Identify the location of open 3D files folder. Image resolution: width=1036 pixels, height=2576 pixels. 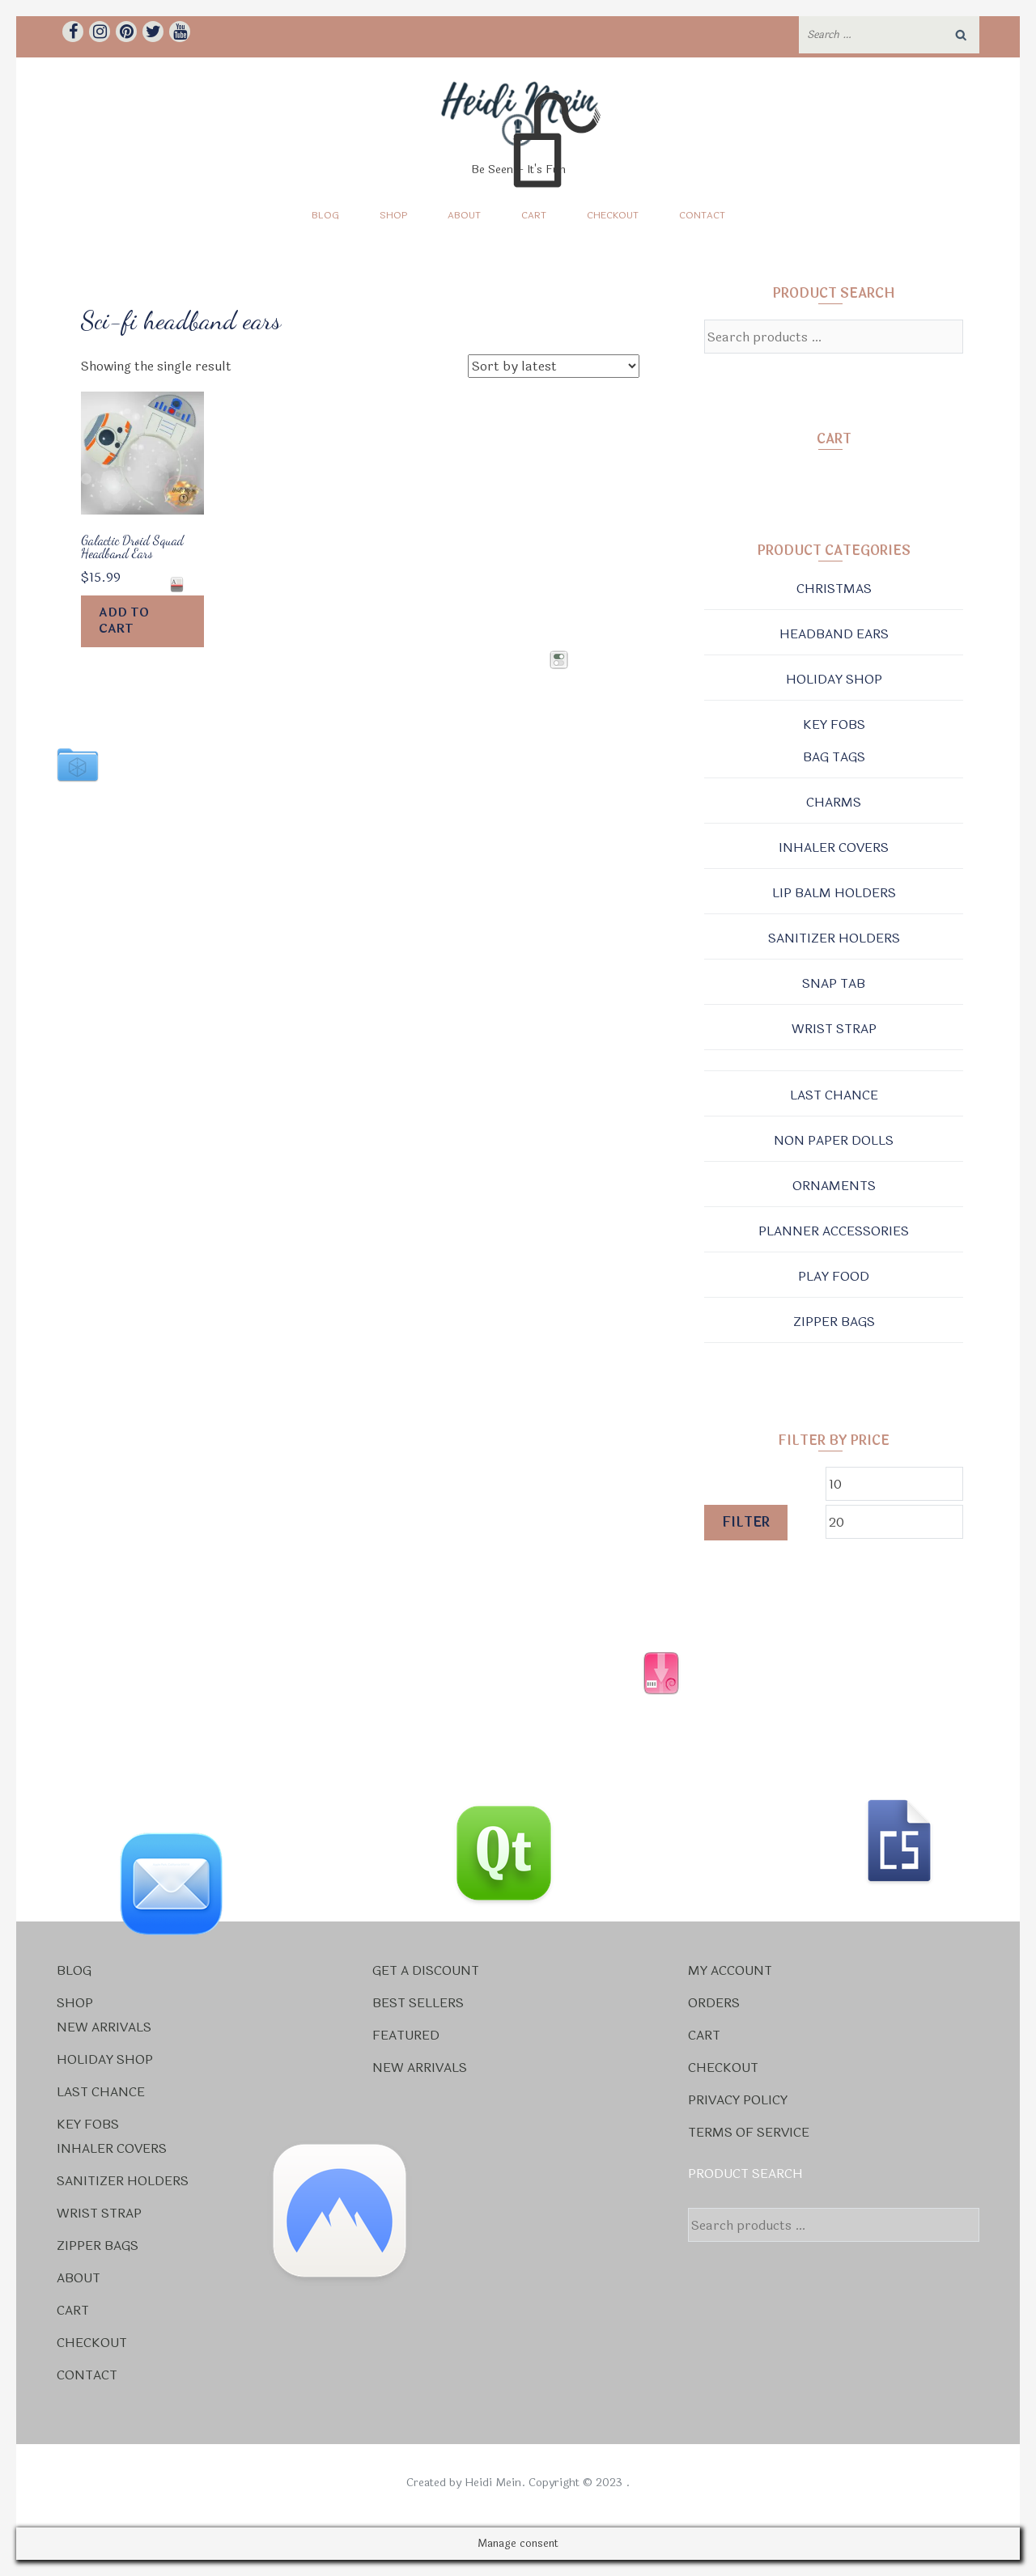
(78, 765).